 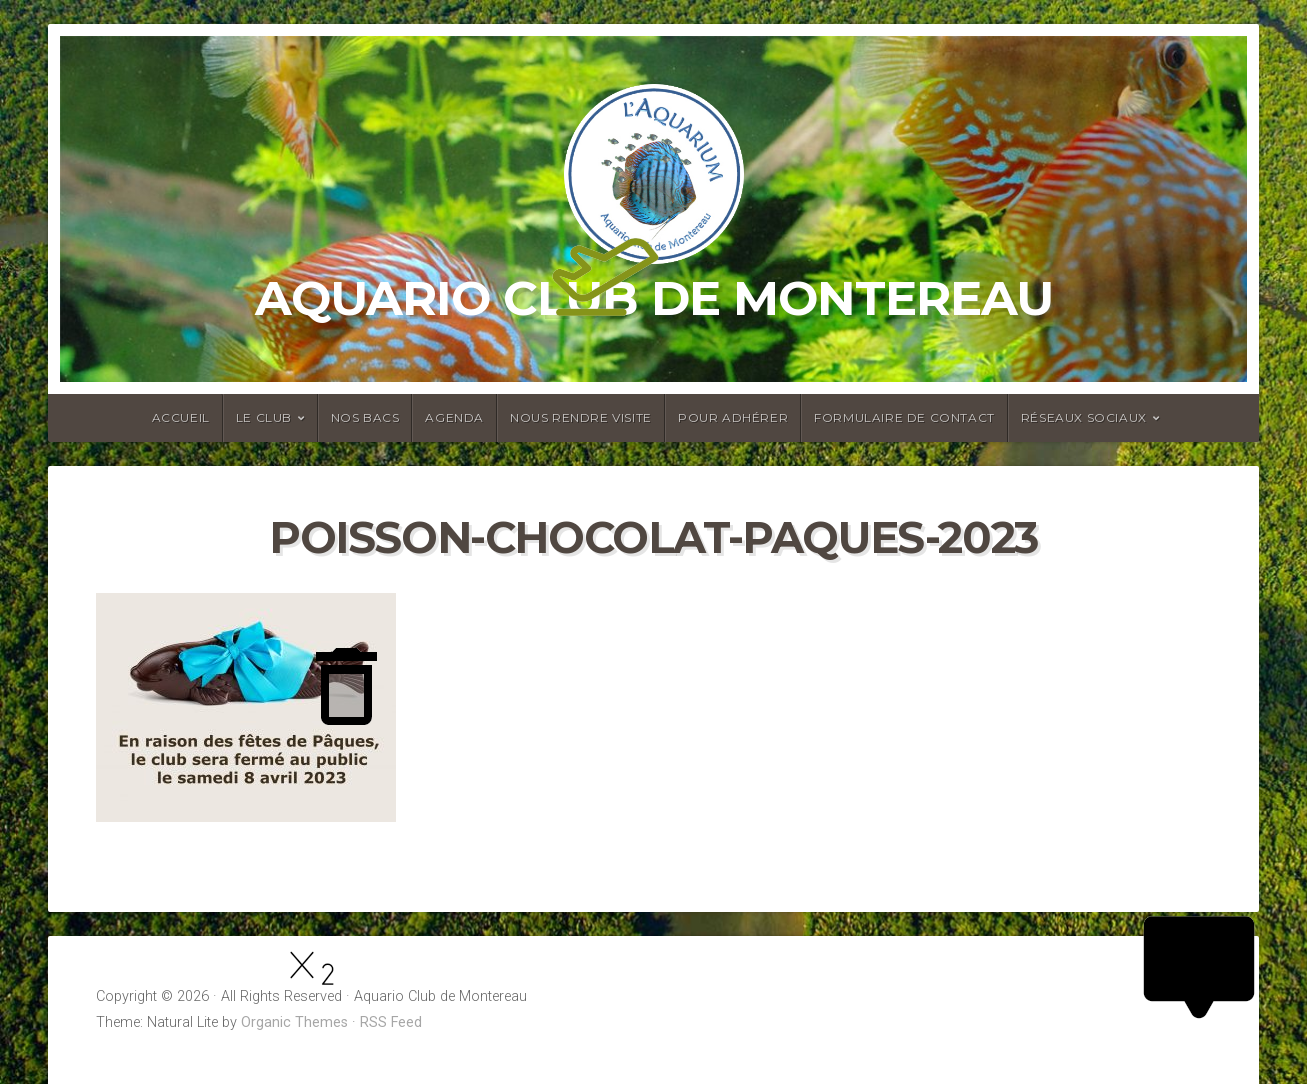 I want to click on flight departure status indicator, so click(x=605, y=273).